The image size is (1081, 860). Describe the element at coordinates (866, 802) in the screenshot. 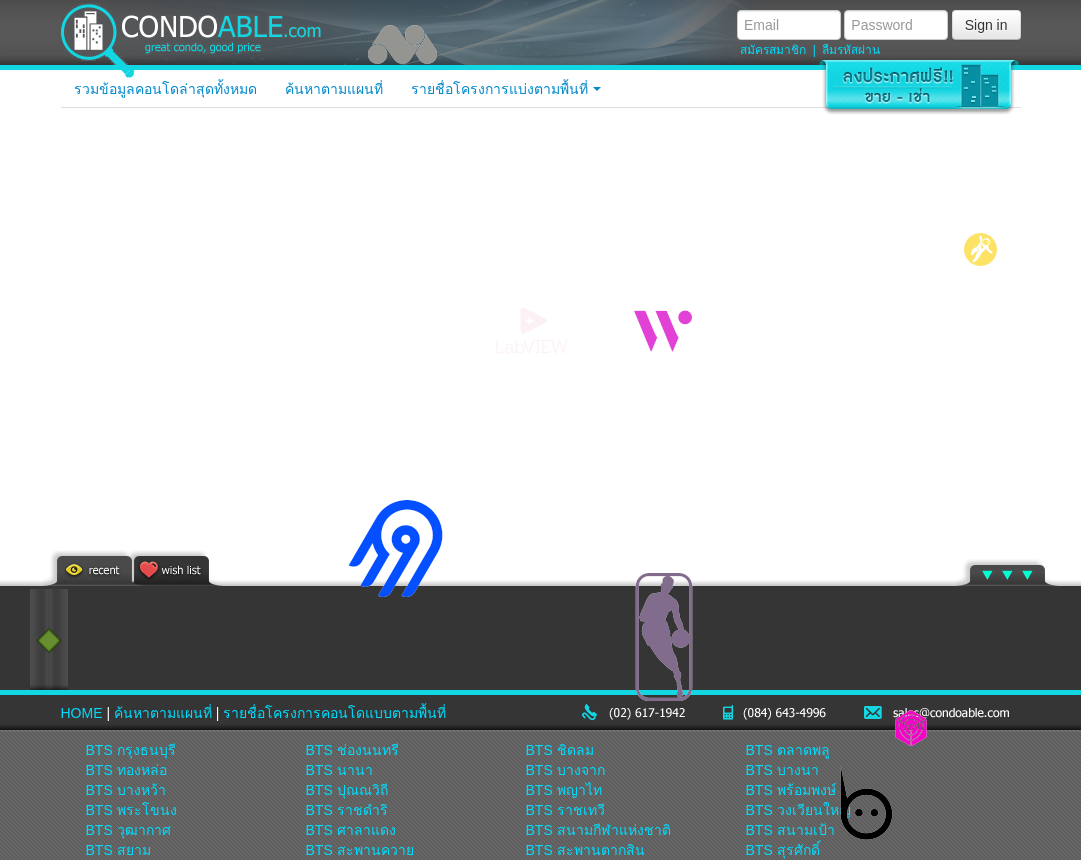

I see `nimblr brand logo` at that location.